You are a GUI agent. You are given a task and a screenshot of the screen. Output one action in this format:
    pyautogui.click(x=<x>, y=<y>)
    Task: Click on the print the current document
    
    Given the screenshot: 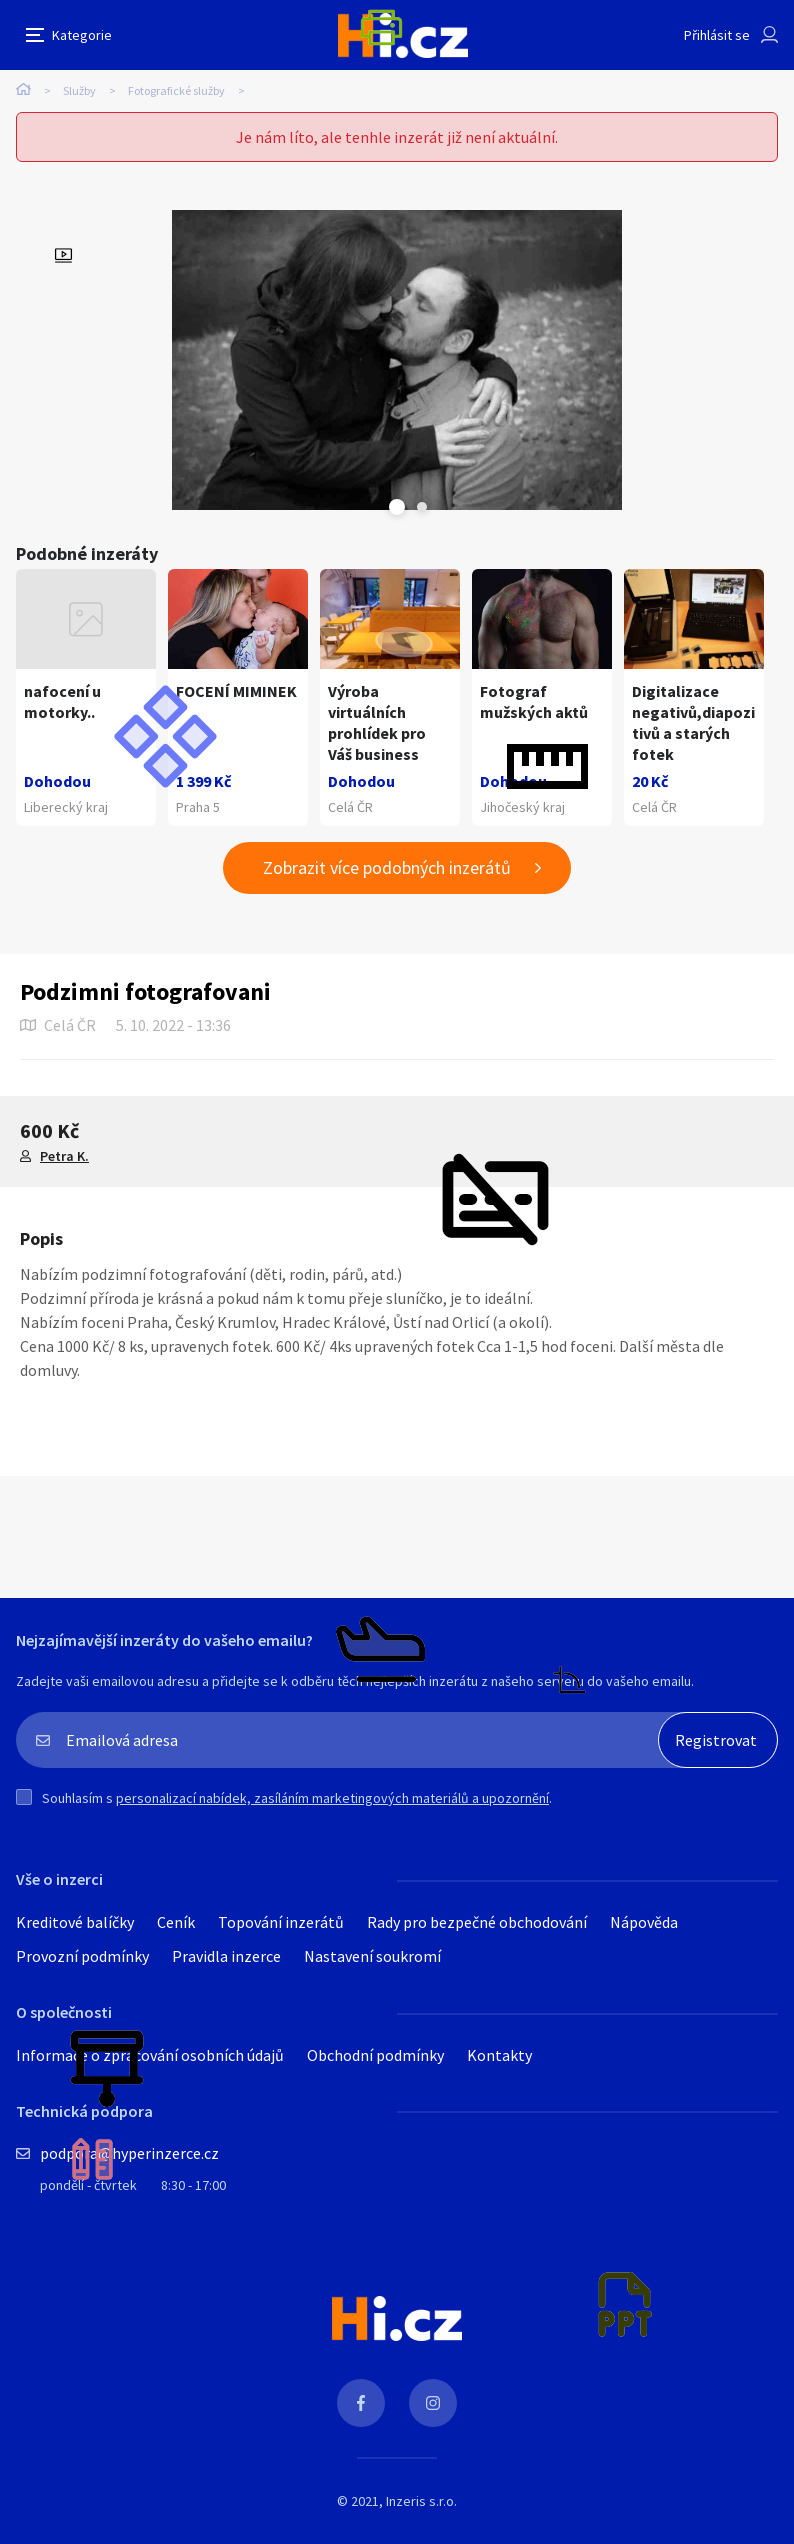 What is the action you would take?
    pyautogui.click(x=381, y=27)
    